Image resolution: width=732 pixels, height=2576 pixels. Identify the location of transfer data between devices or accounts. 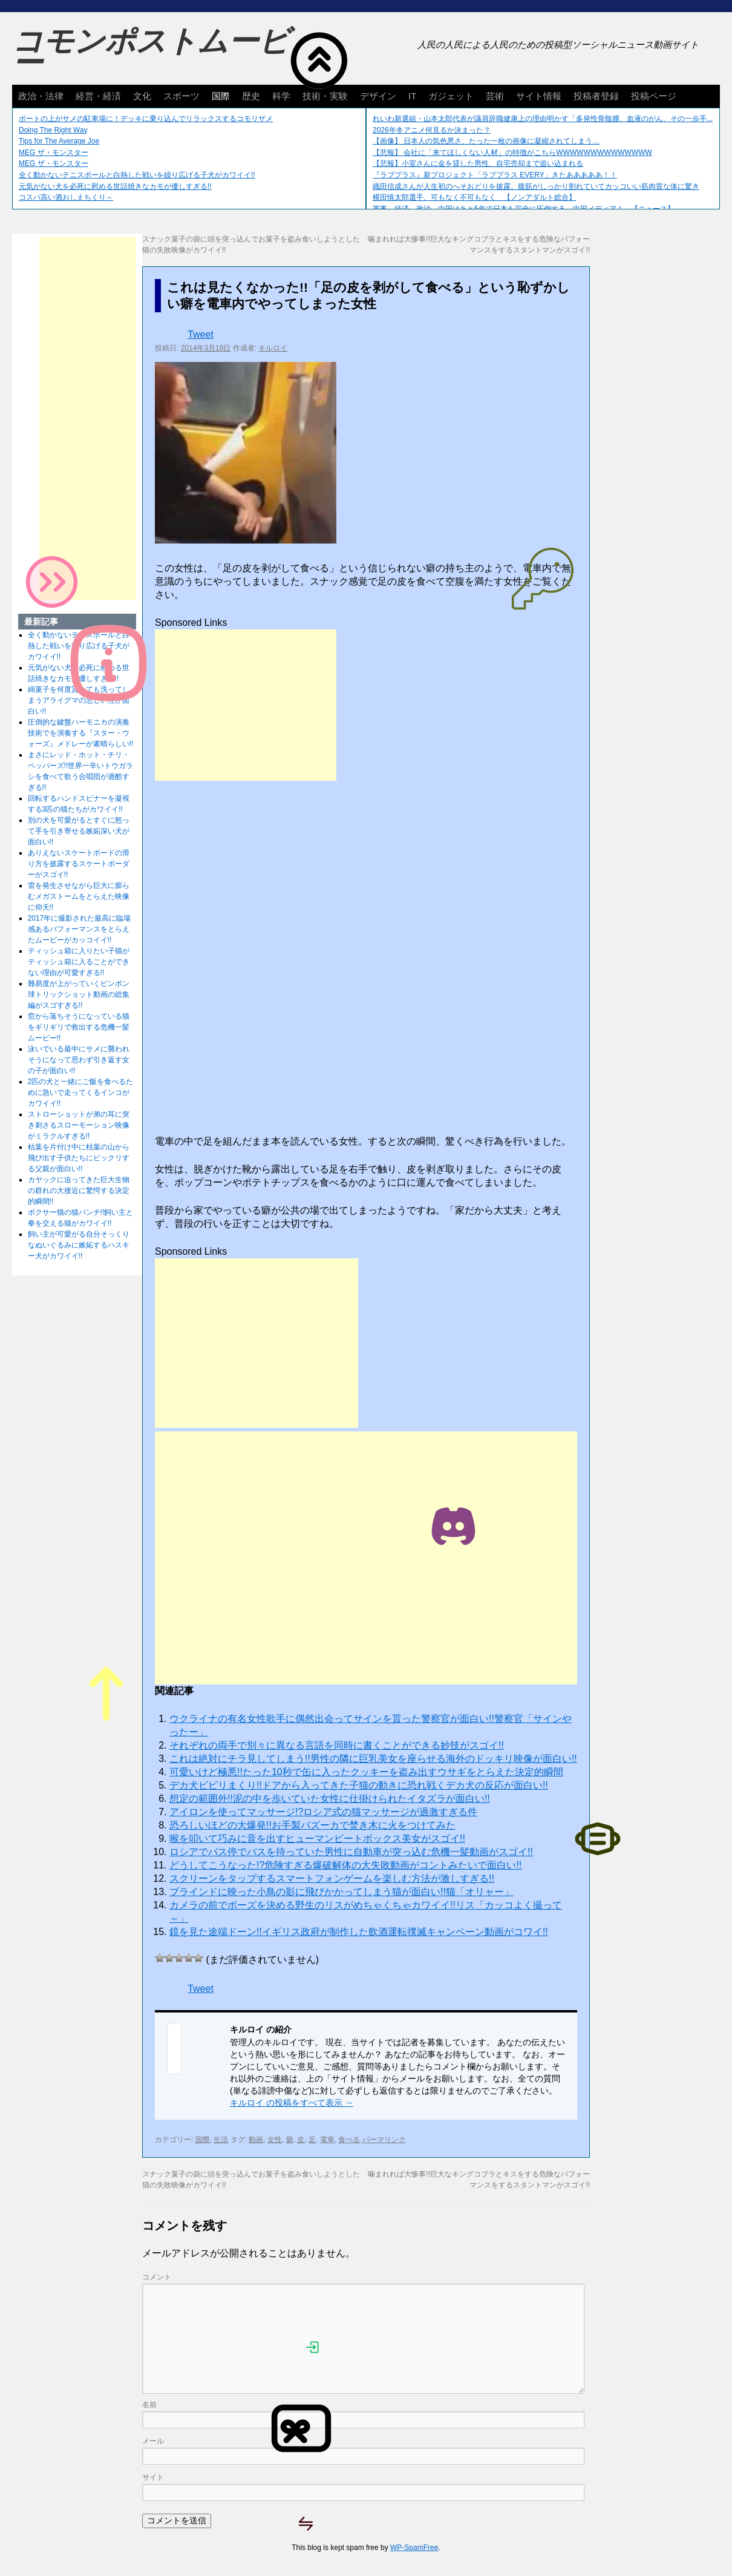
(306, 2523).